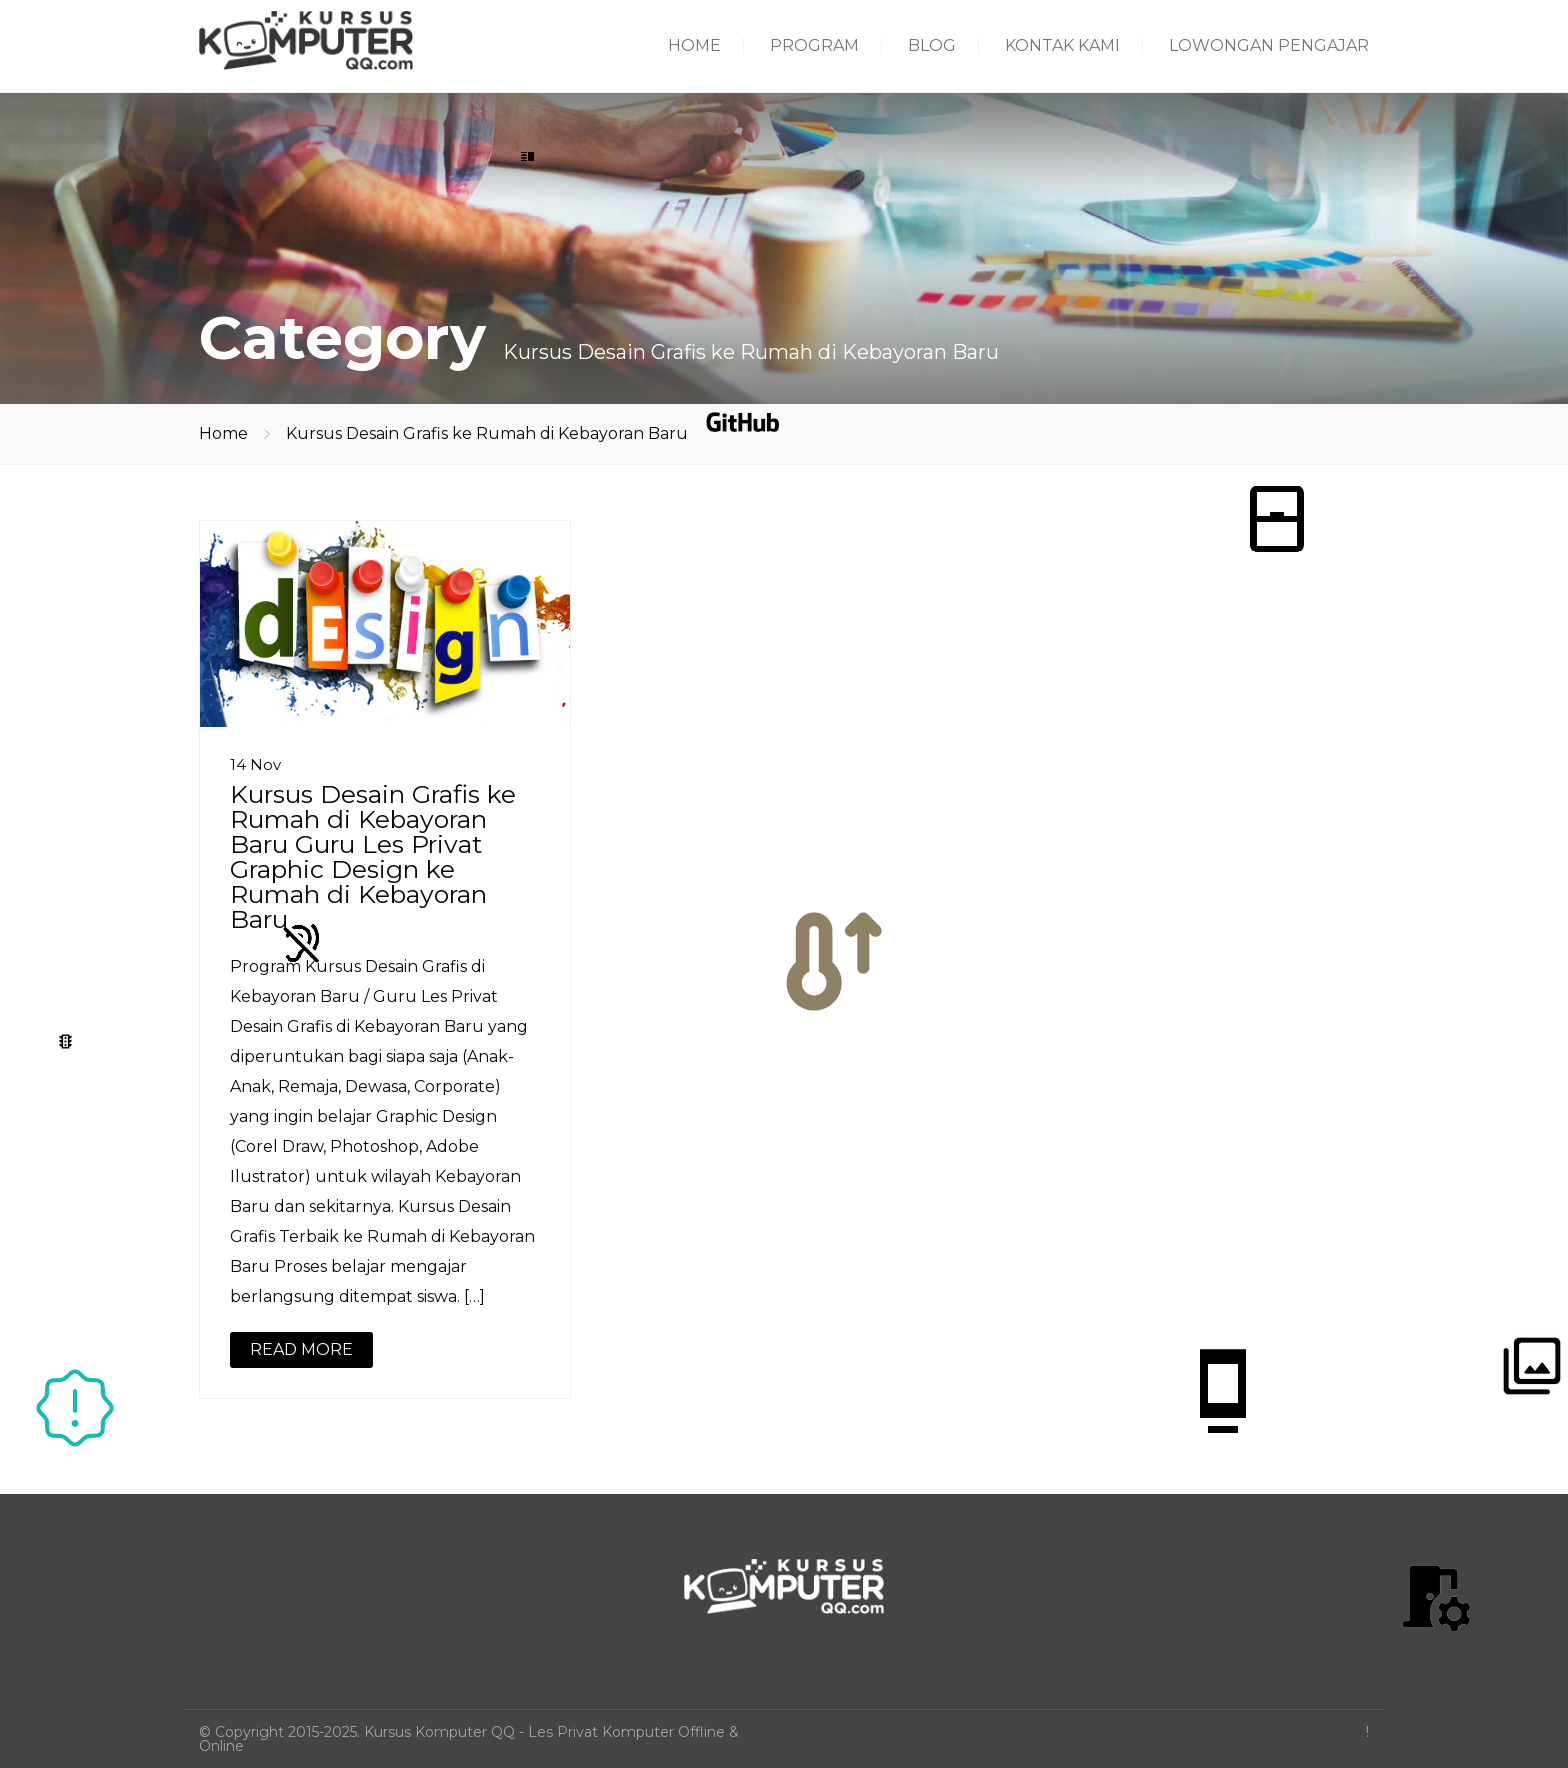  I want to click on indicates rising temperature, so click(832, 961).